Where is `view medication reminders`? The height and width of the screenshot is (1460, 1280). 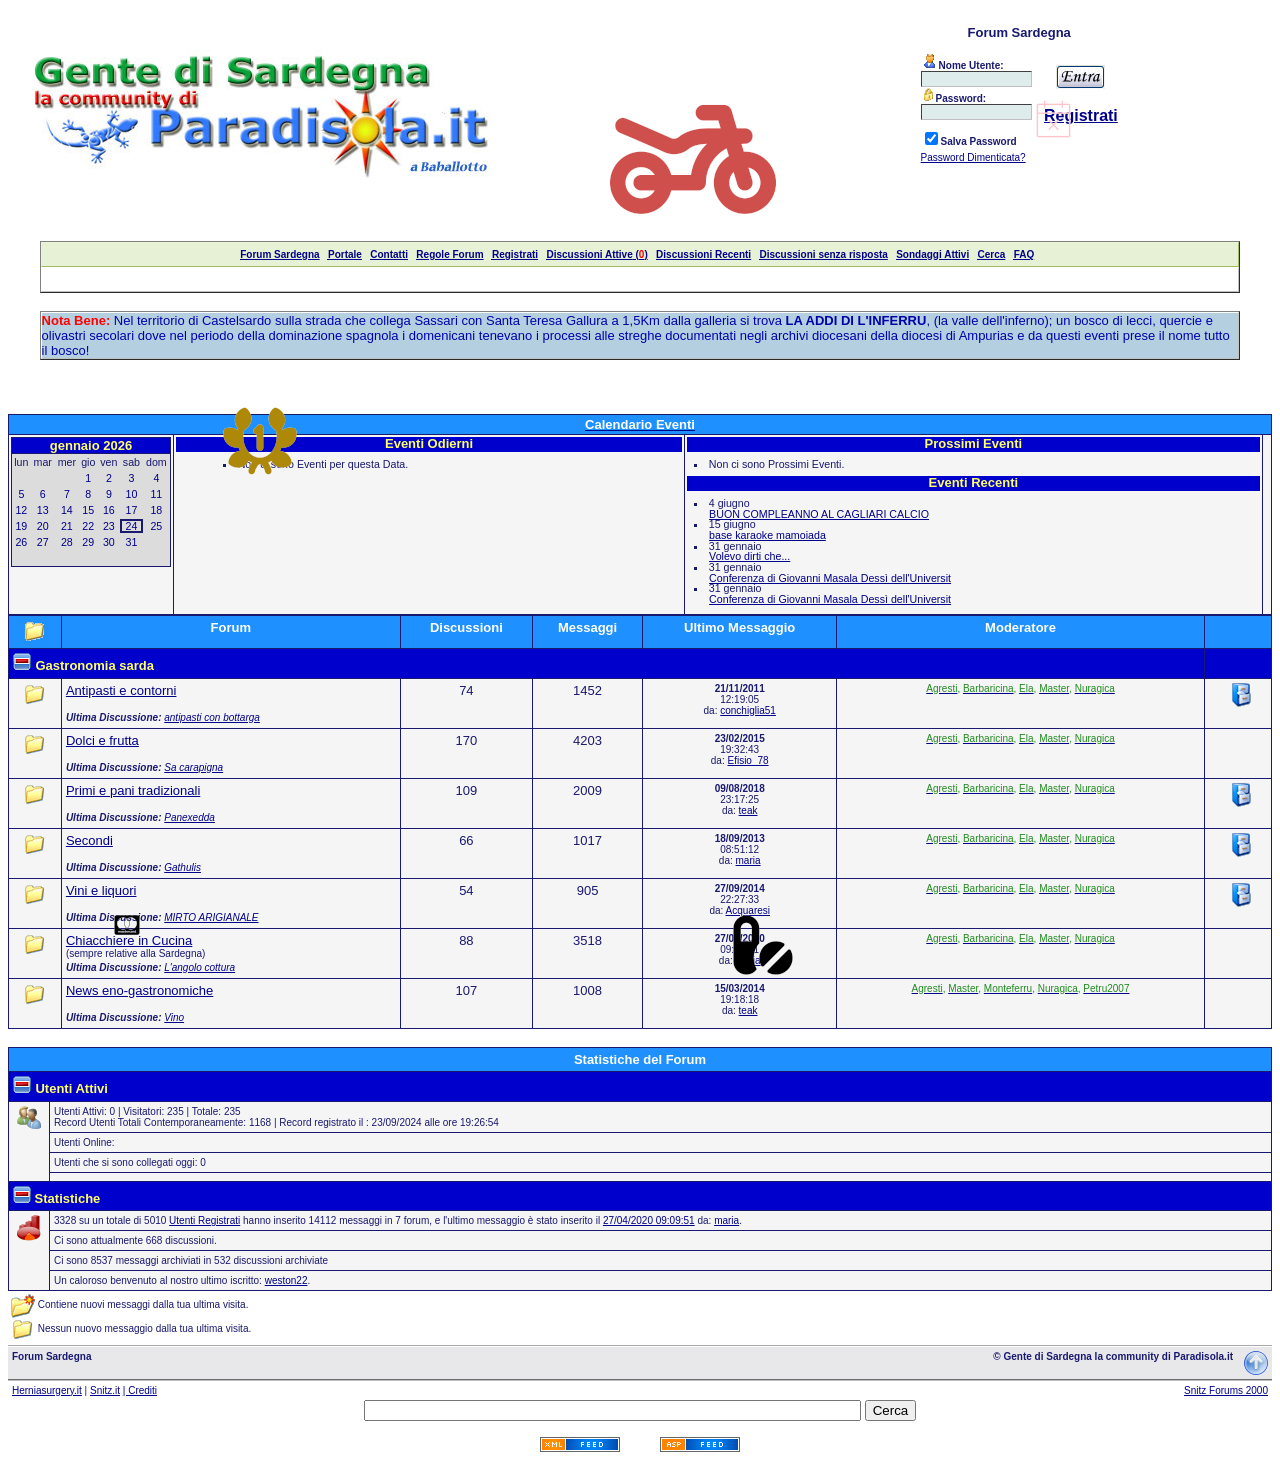 view medication reminders is located at coordinates (763, 945).